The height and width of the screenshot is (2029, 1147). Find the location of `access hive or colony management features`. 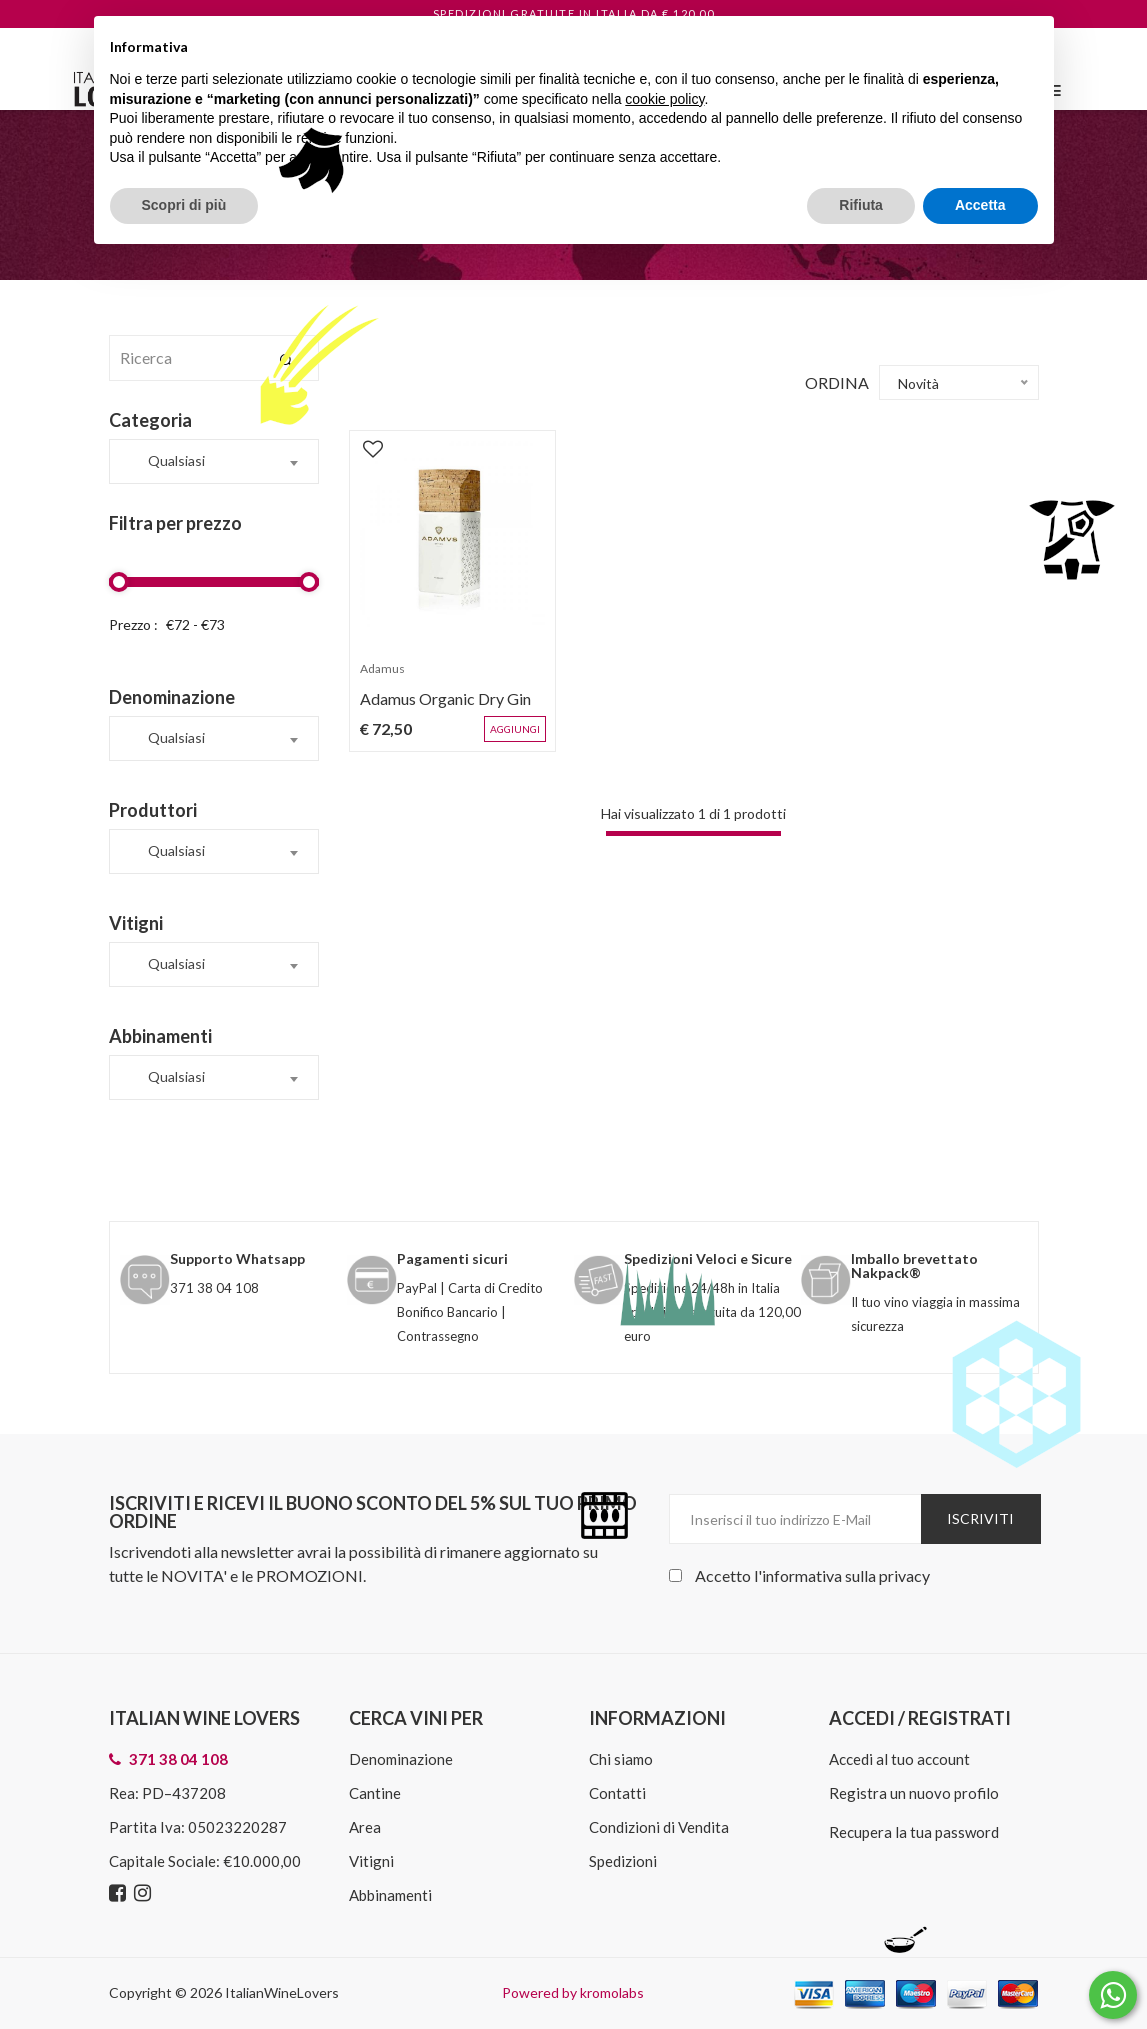

access hive or colony management features is located at coordinates (1018, 1394).